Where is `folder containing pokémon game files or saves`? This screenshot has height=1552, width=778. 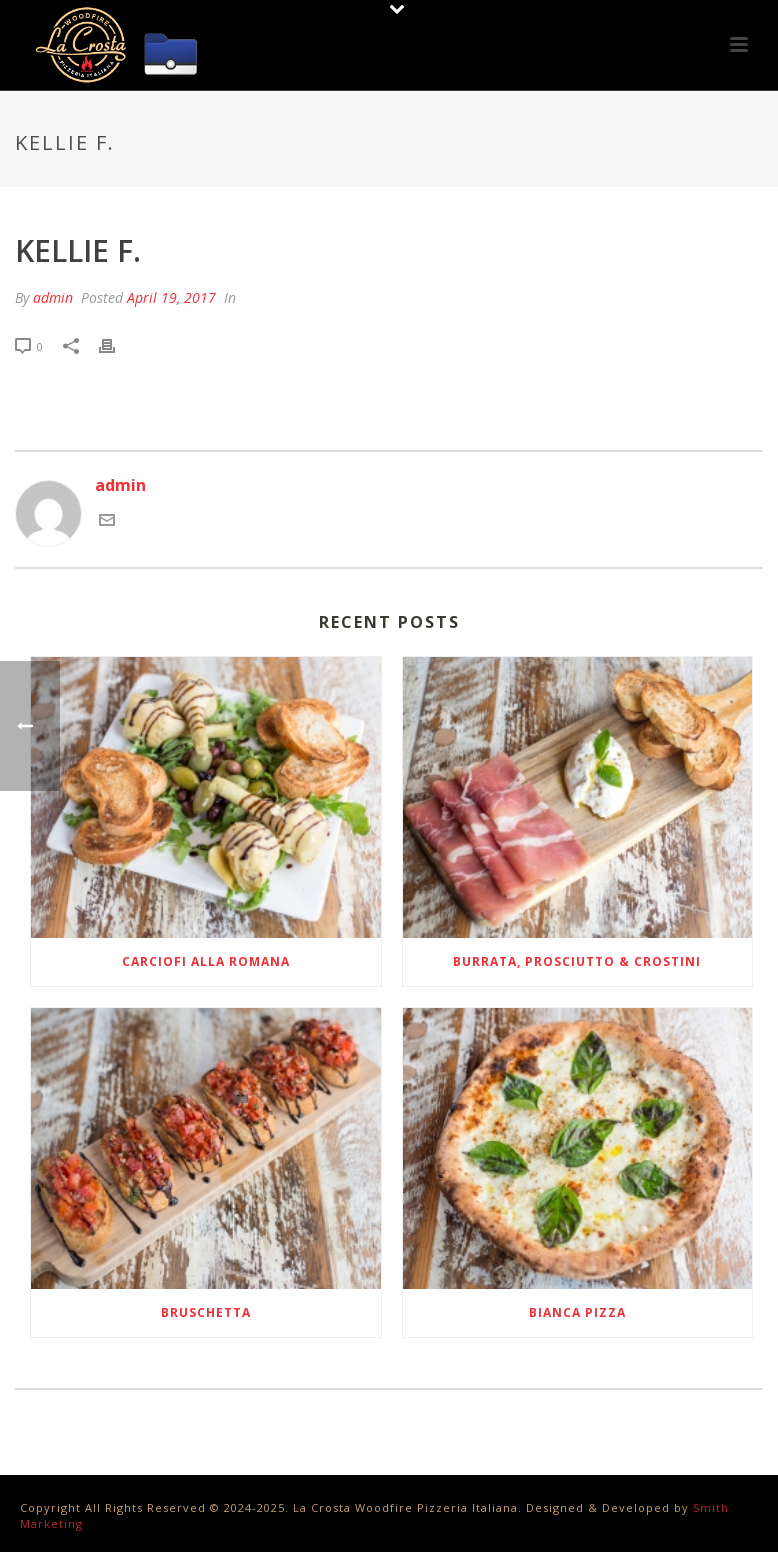
folder containing pokémon game files or saves is located at coordinates (170, 55).